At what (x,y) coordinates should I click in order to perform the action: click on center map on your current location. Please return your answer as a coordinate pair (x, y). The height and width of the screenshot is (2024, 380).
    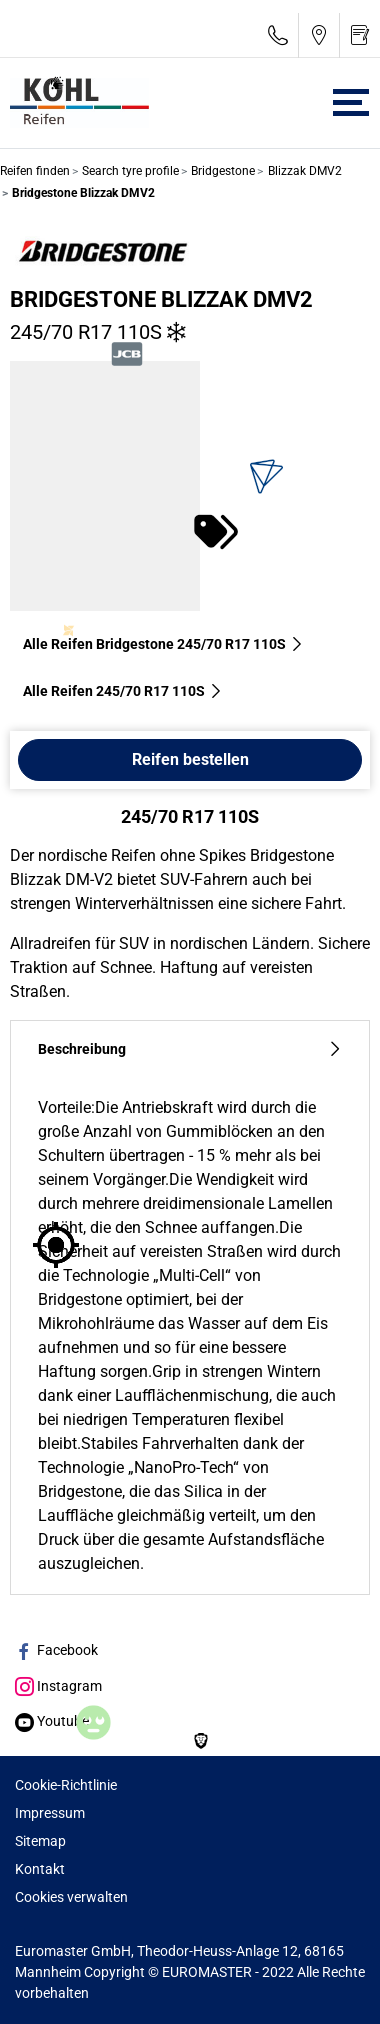
    Looking at the image, I should click on (56, 1245).